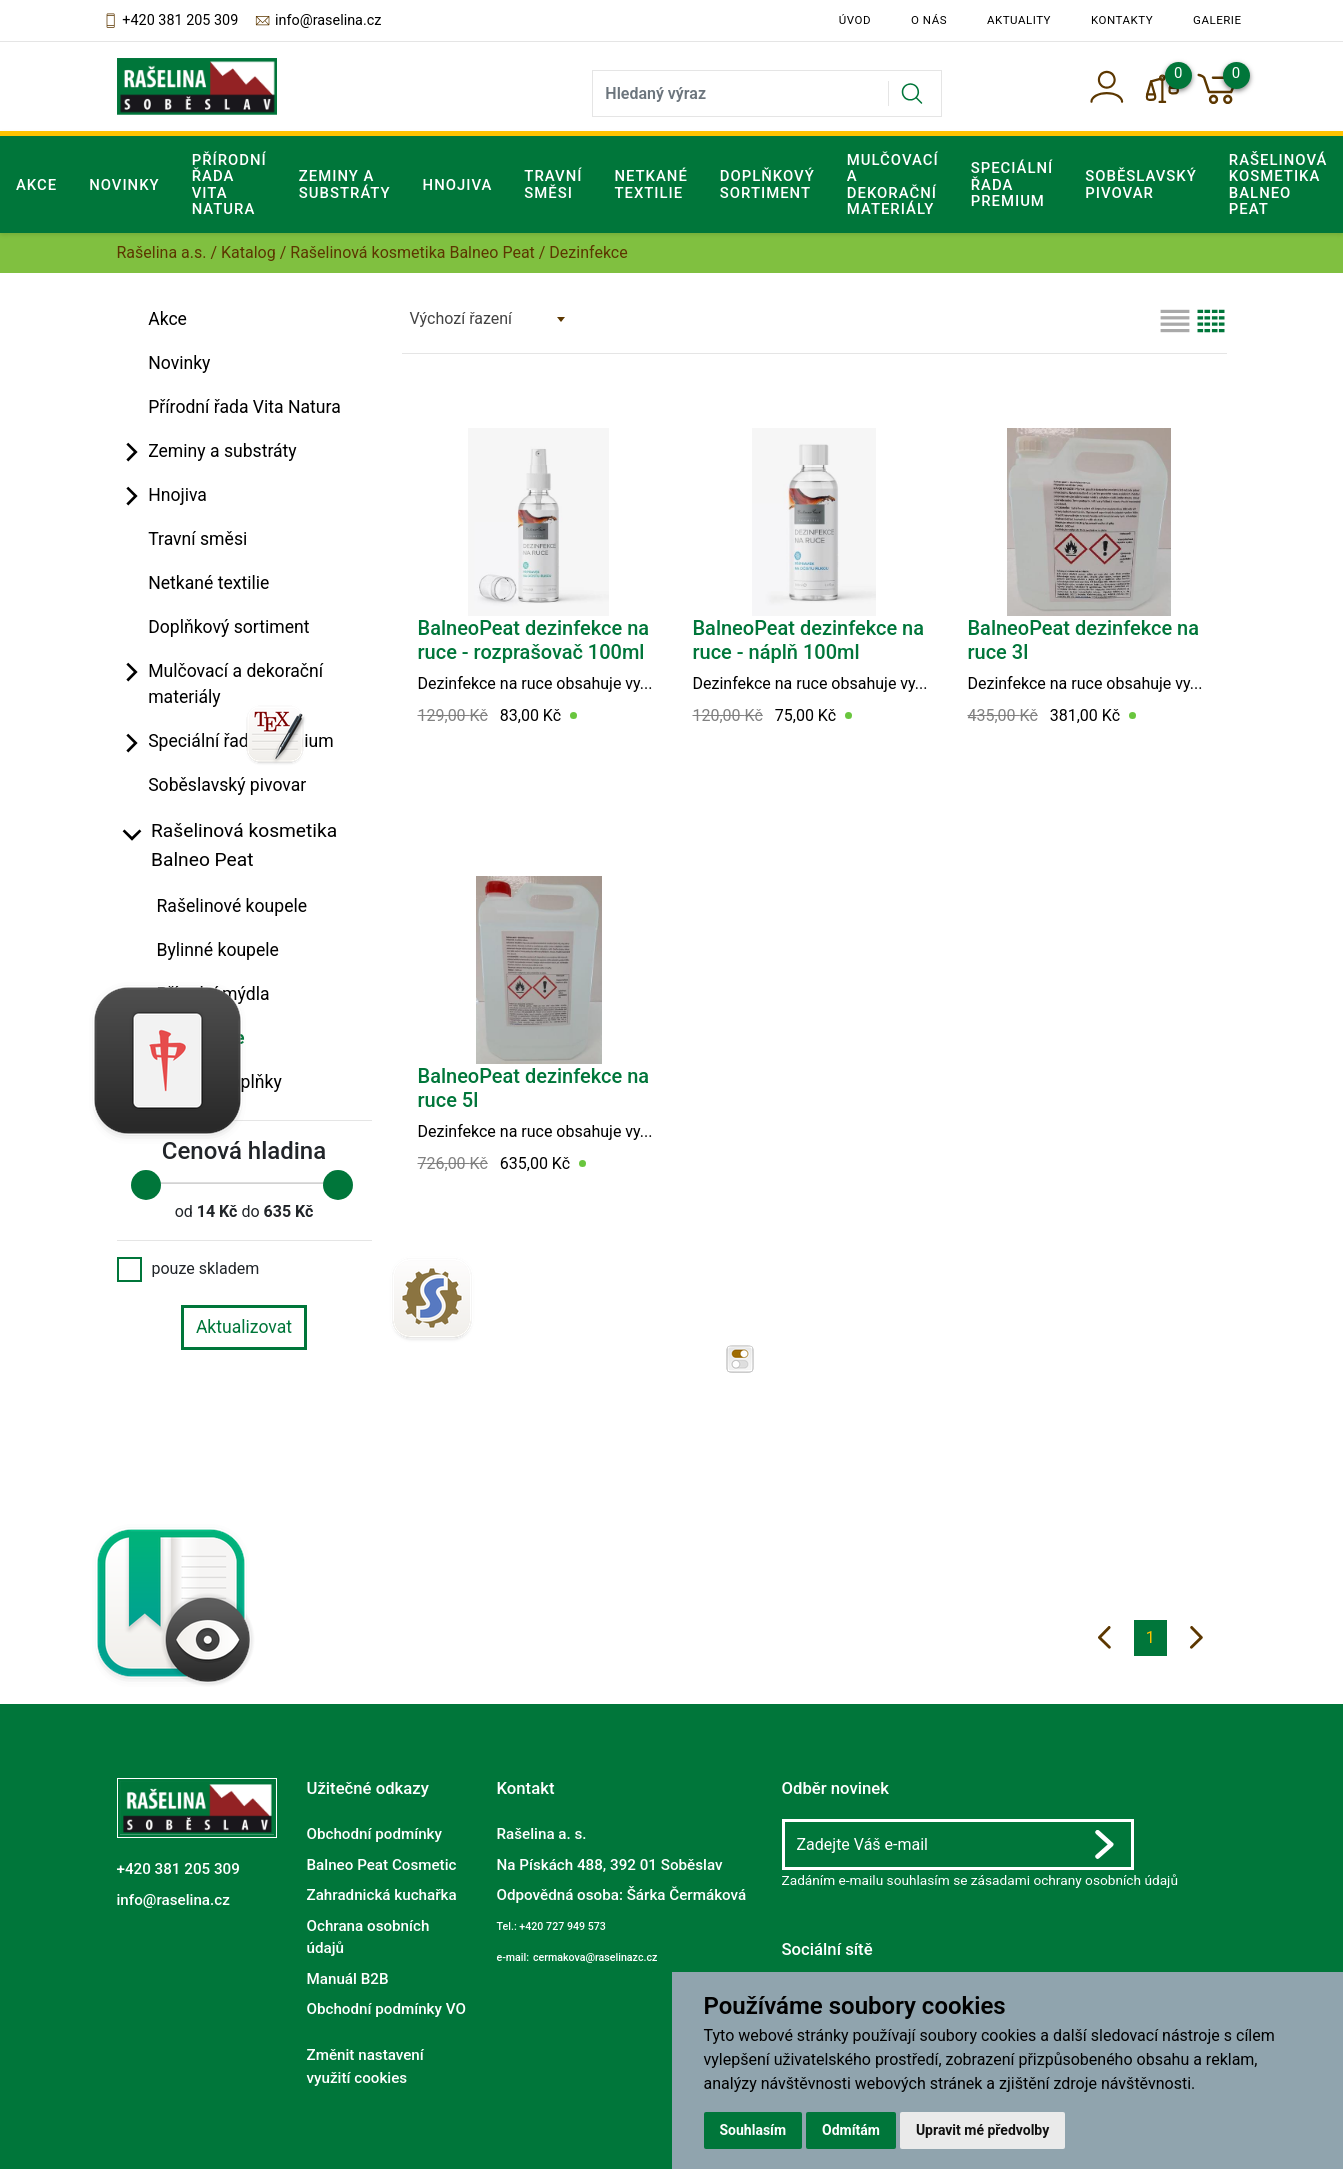  What do you see at coordinates (740, 1359) in the screenshot?
I see `open system settings or preferences` at bounding box center [740, 1359].